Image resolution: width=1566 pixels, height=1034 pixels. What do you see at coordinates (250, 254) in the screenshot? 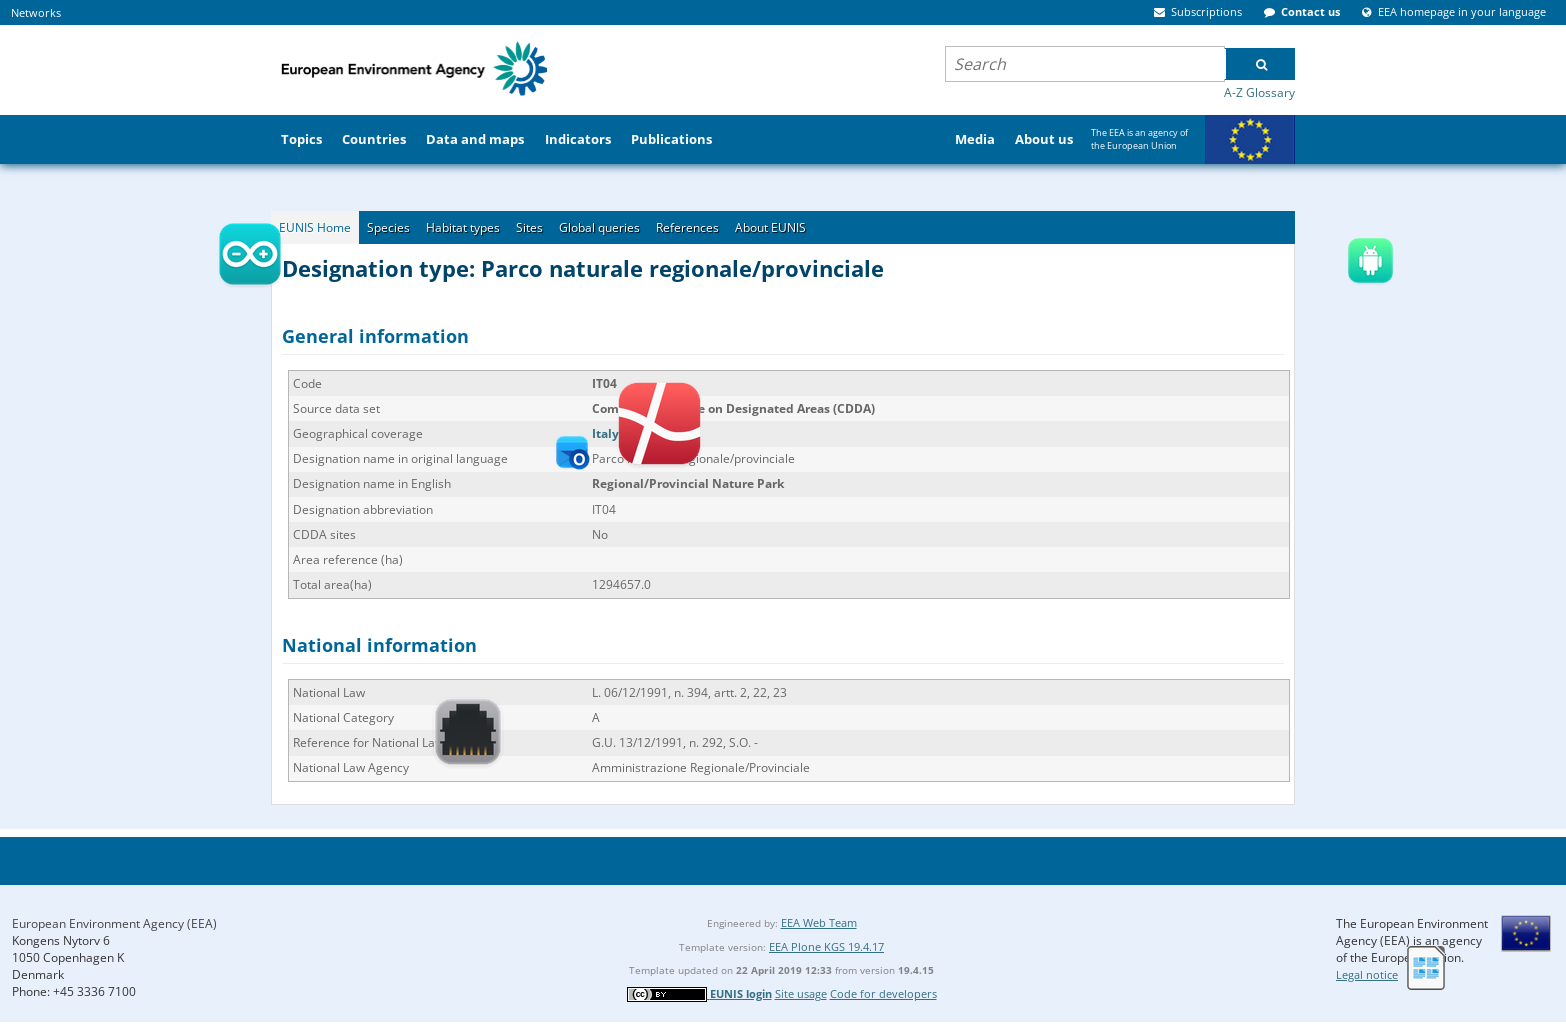
I see `open the Arduino IDE application` at bounding box center [250, 254].